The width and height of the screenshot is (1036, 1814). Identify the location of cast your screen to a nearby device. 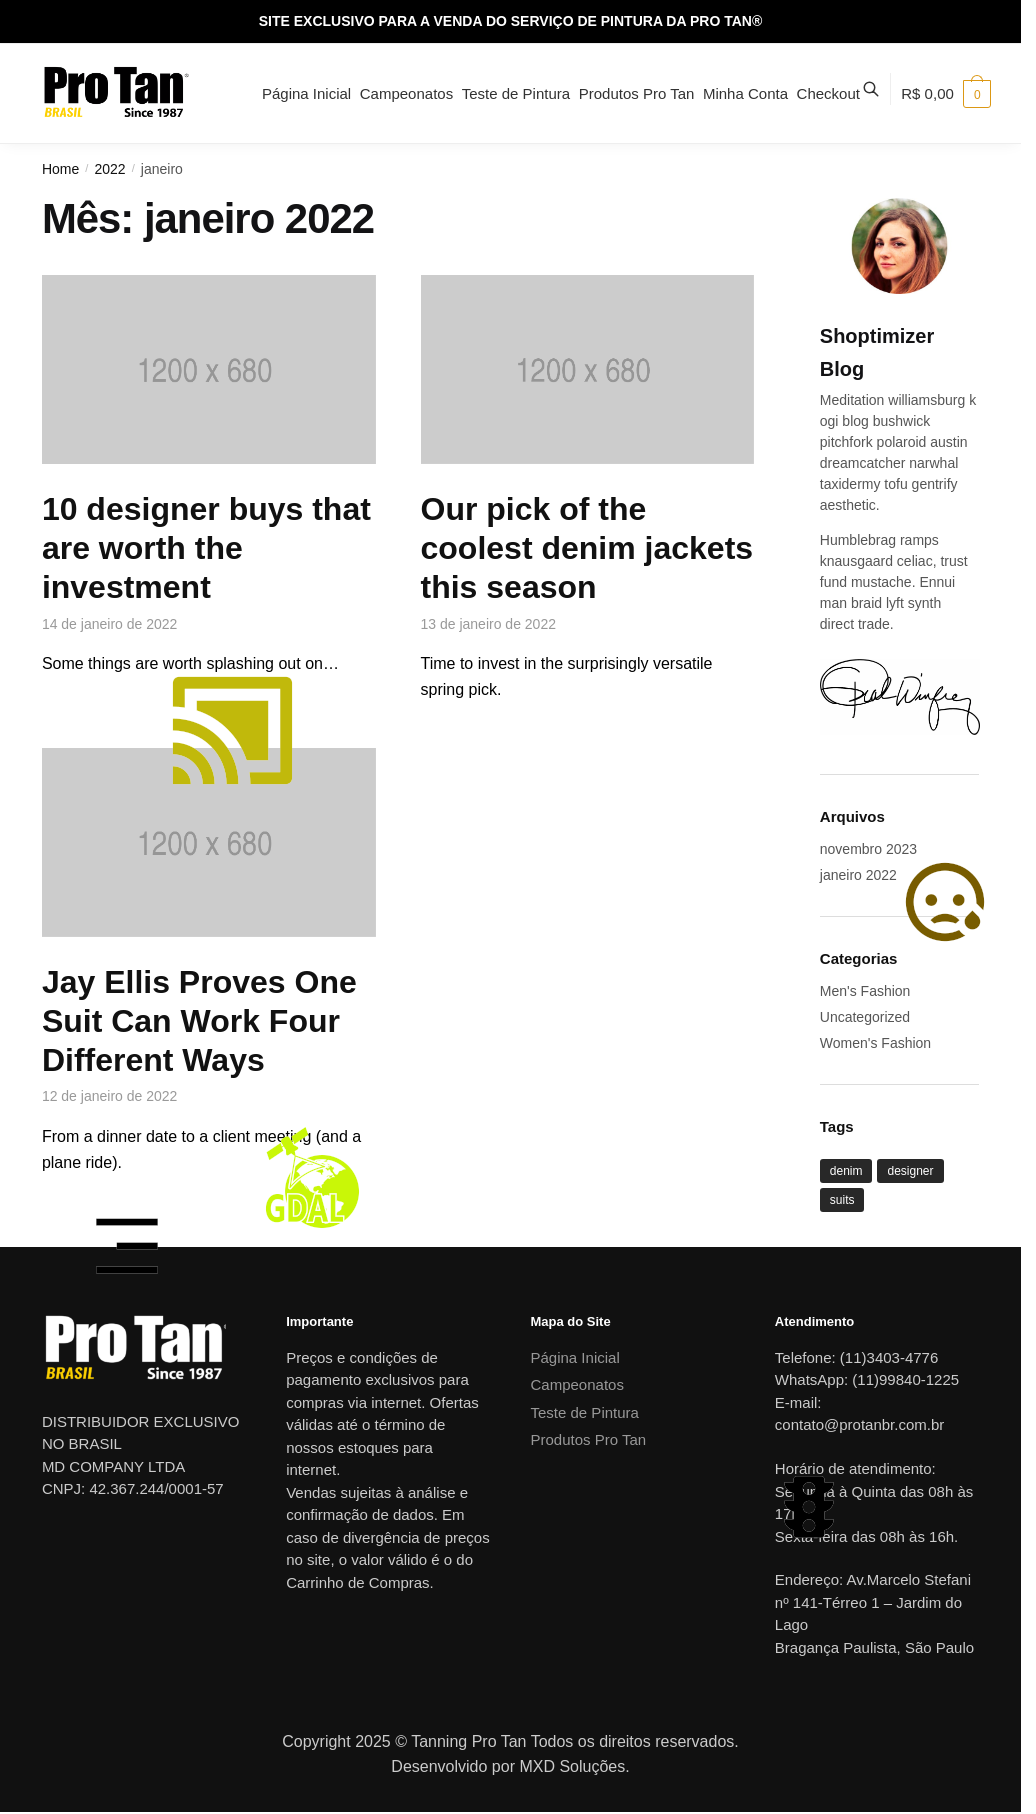
(232, 730).